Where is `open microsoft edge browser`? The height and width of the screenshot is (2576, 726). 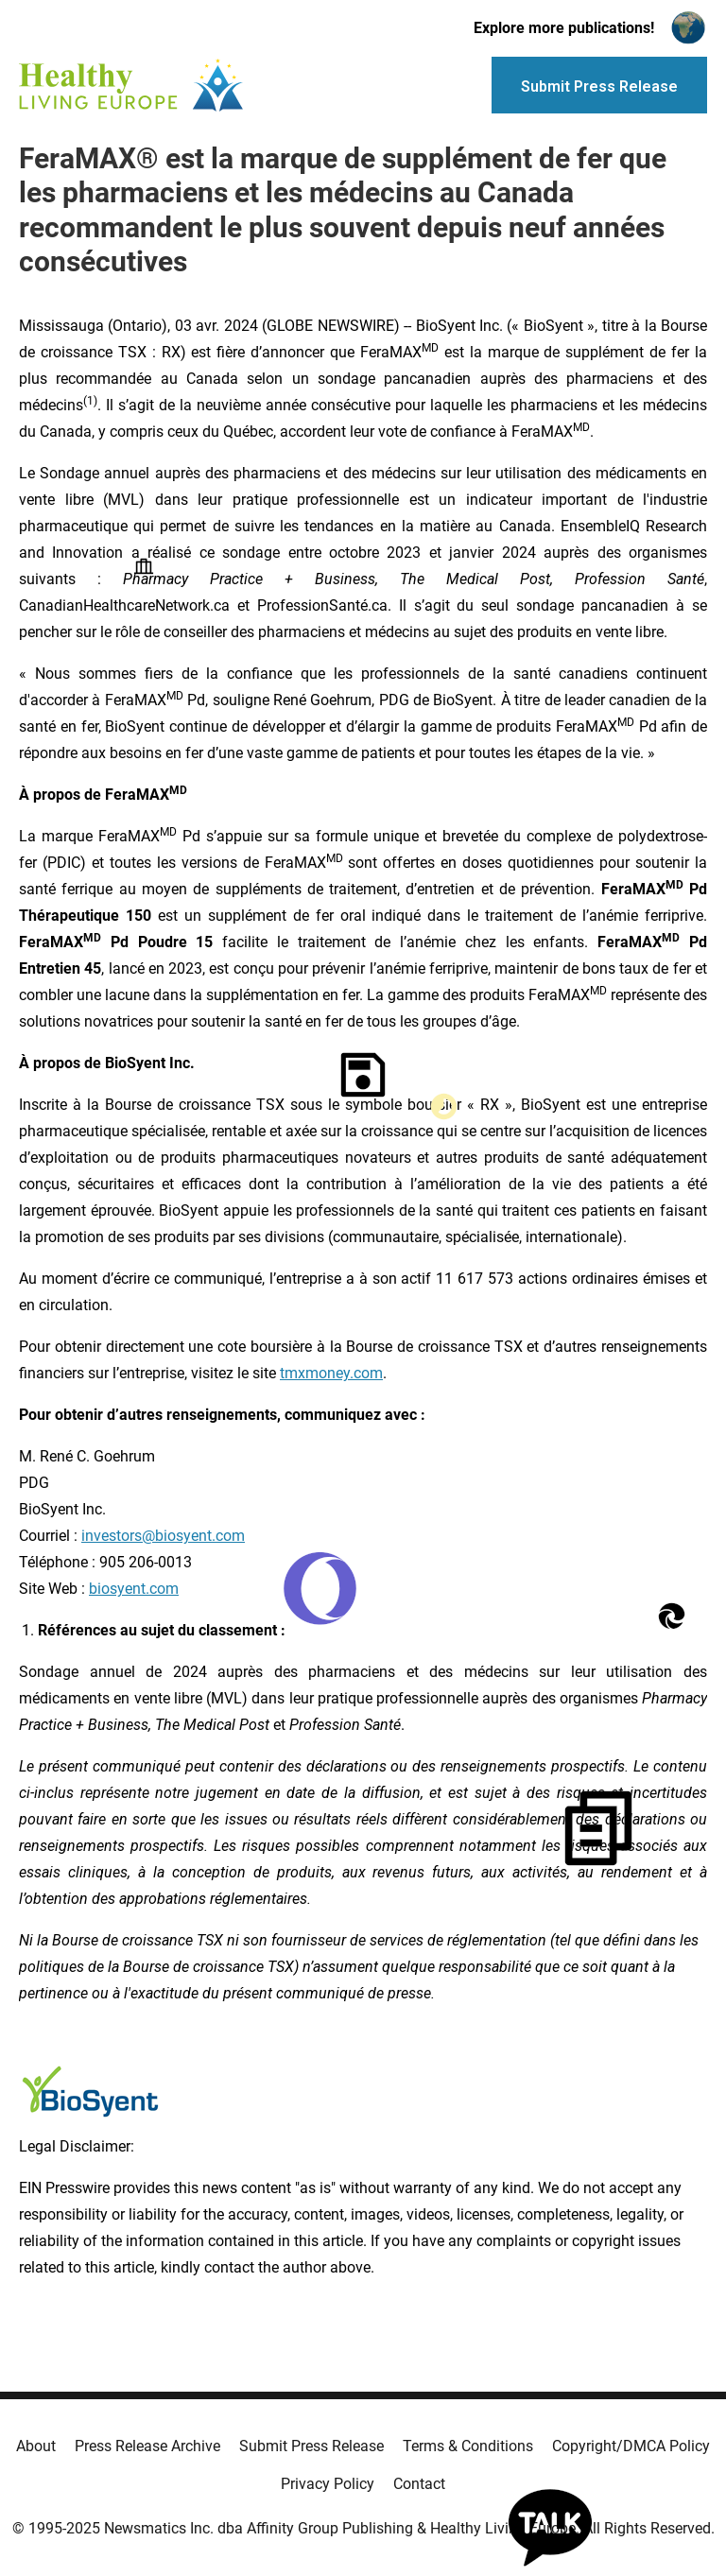
open microsoft edge browser is located at coordinates (671, 1616).